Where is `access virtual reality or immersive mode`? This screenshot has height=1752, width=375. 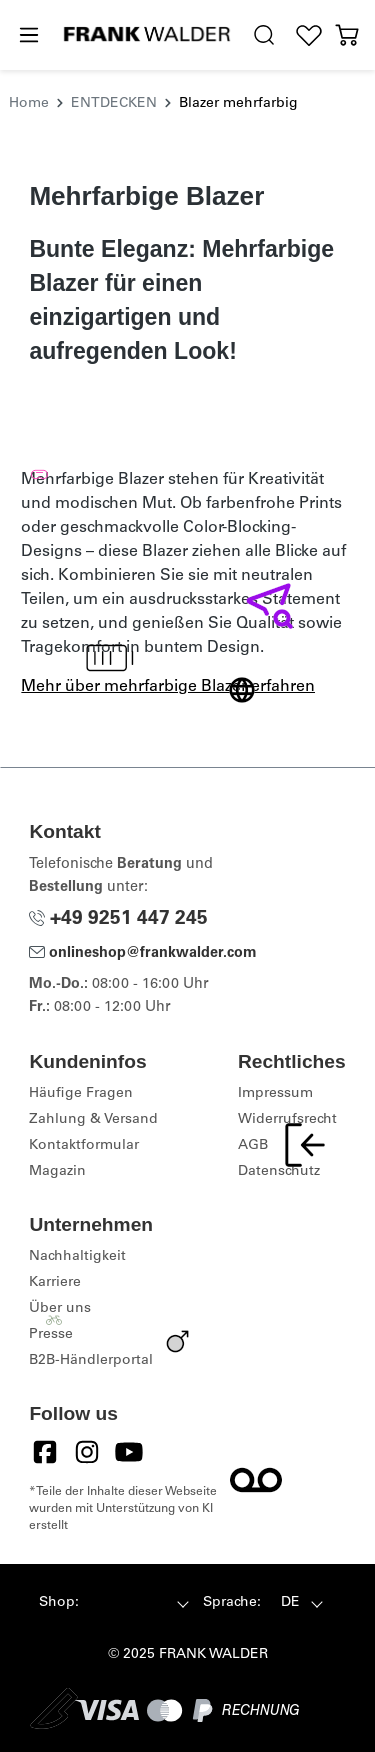
access virtual reality or immersive mode is located at coordinates (39, 474).